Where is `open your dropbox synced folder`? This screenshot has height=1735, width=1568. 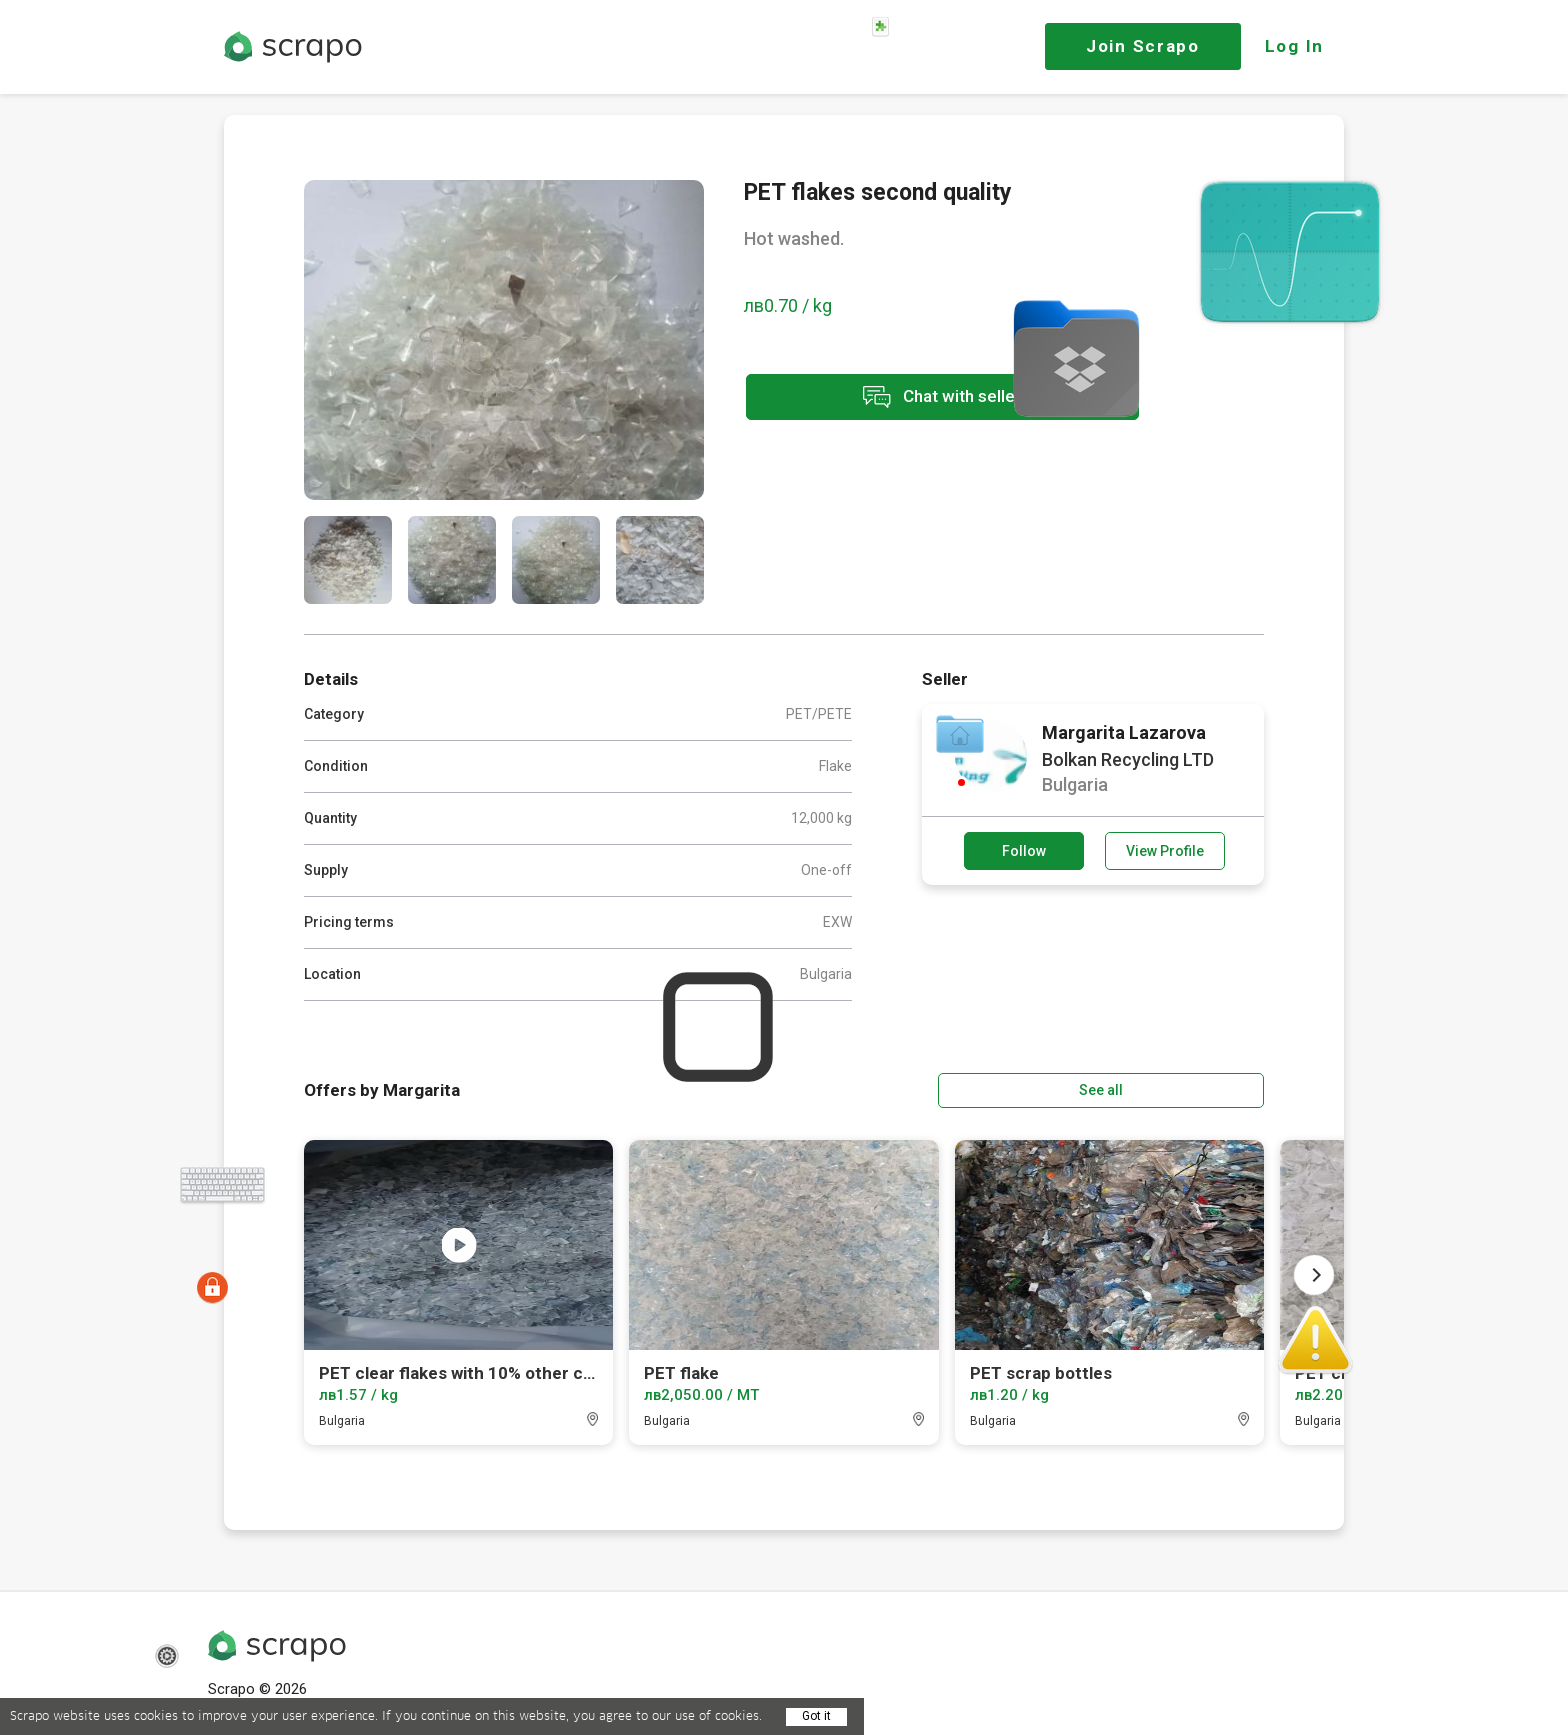 open your dropbox synced folder is located at coordinates (1076, 358).